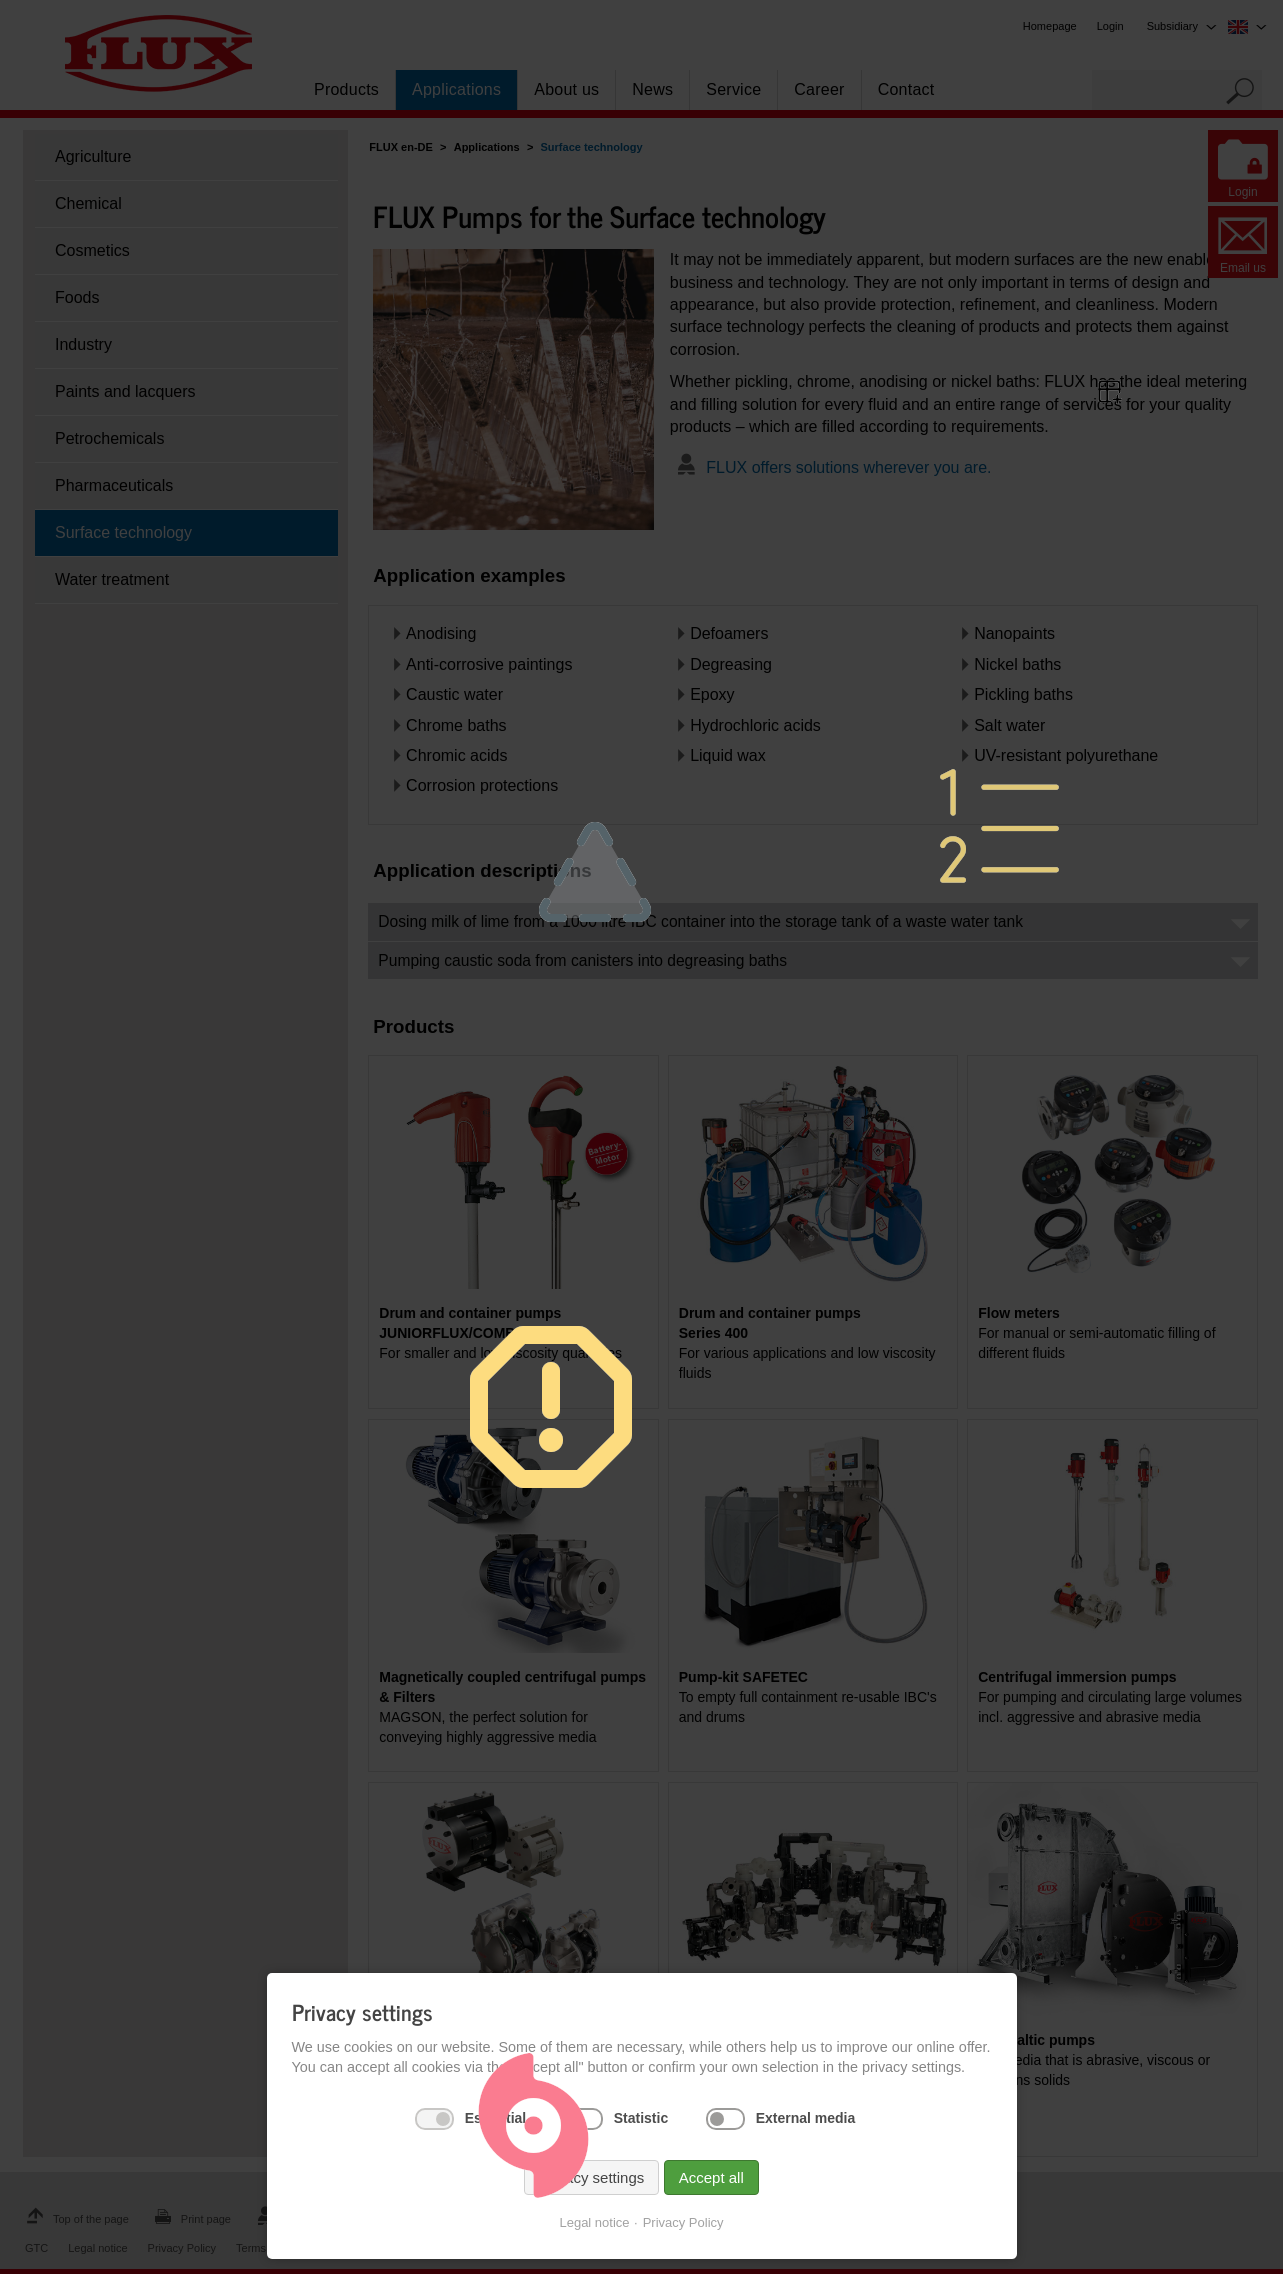 The image size is (1283, 2274). Describe the element at coordinates (999, 828) in the screenshot. I see `create a numbered list` at that location.